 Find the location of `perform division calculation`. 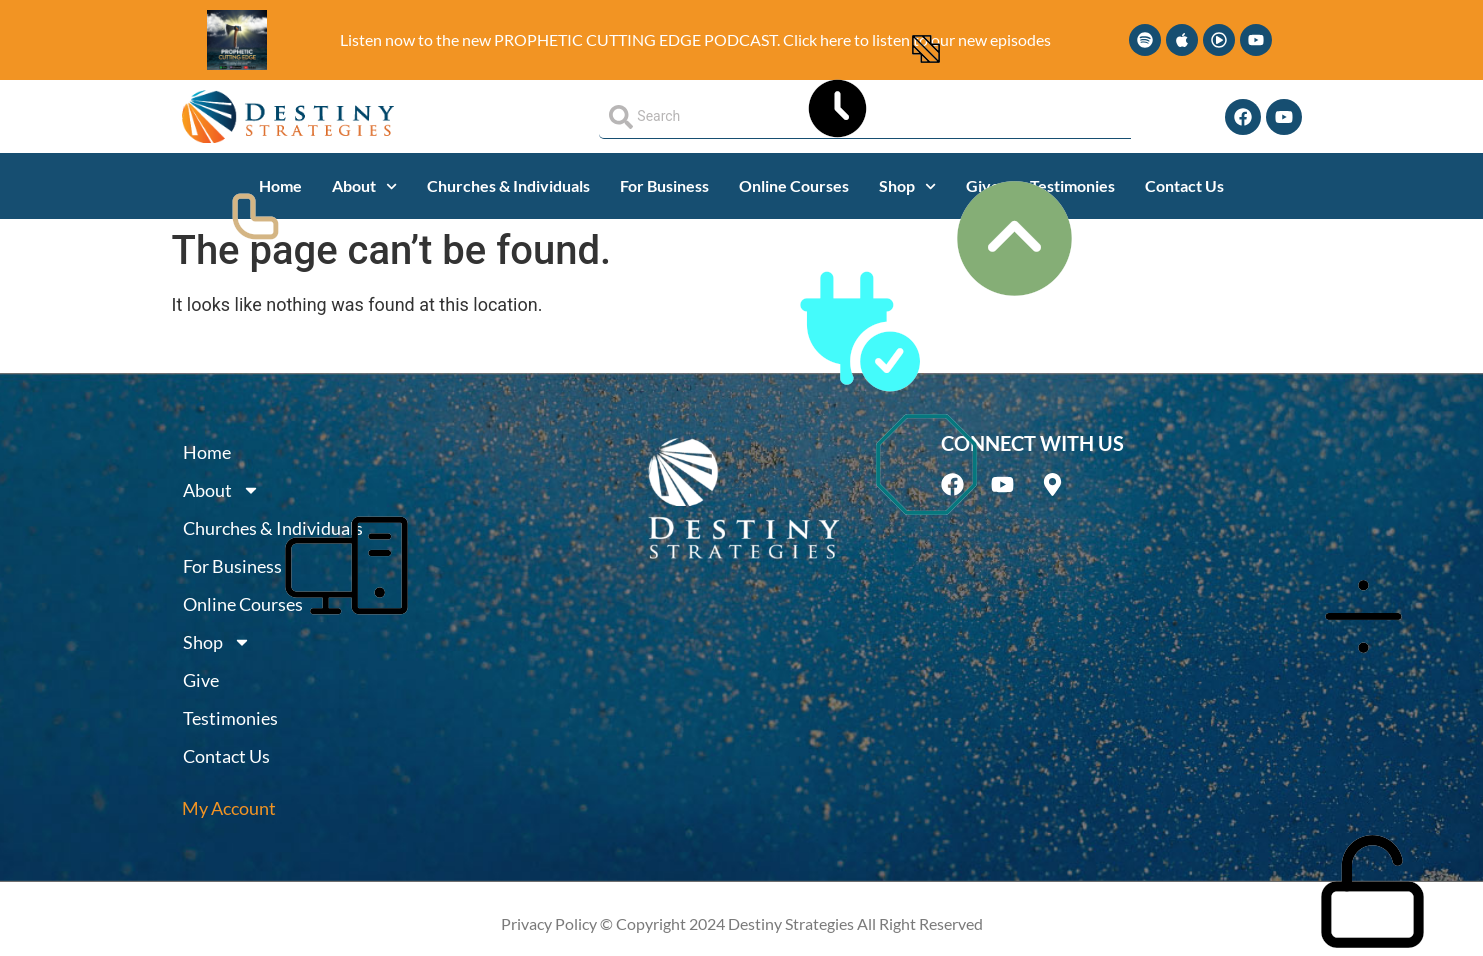

perform division calculation is located at coordinates (1363, 616).